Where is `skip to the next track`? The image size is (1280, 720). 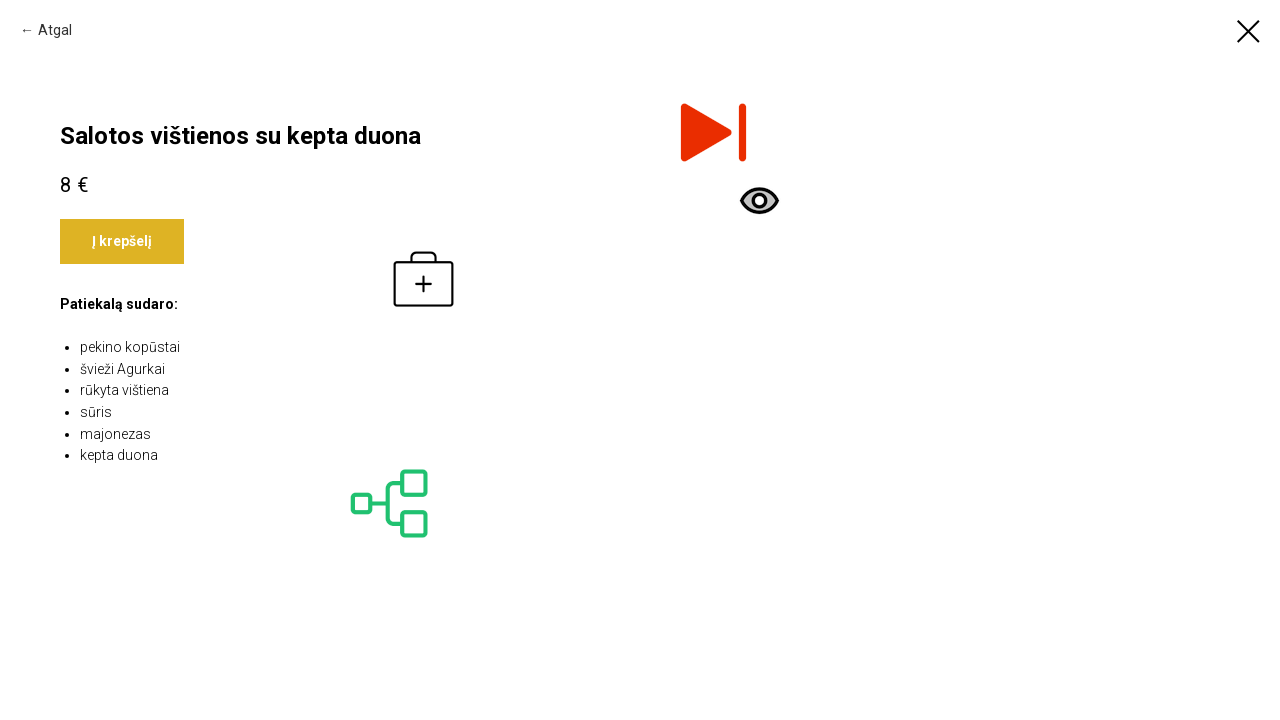
skip to the next track is located at coordinates (713, 132).